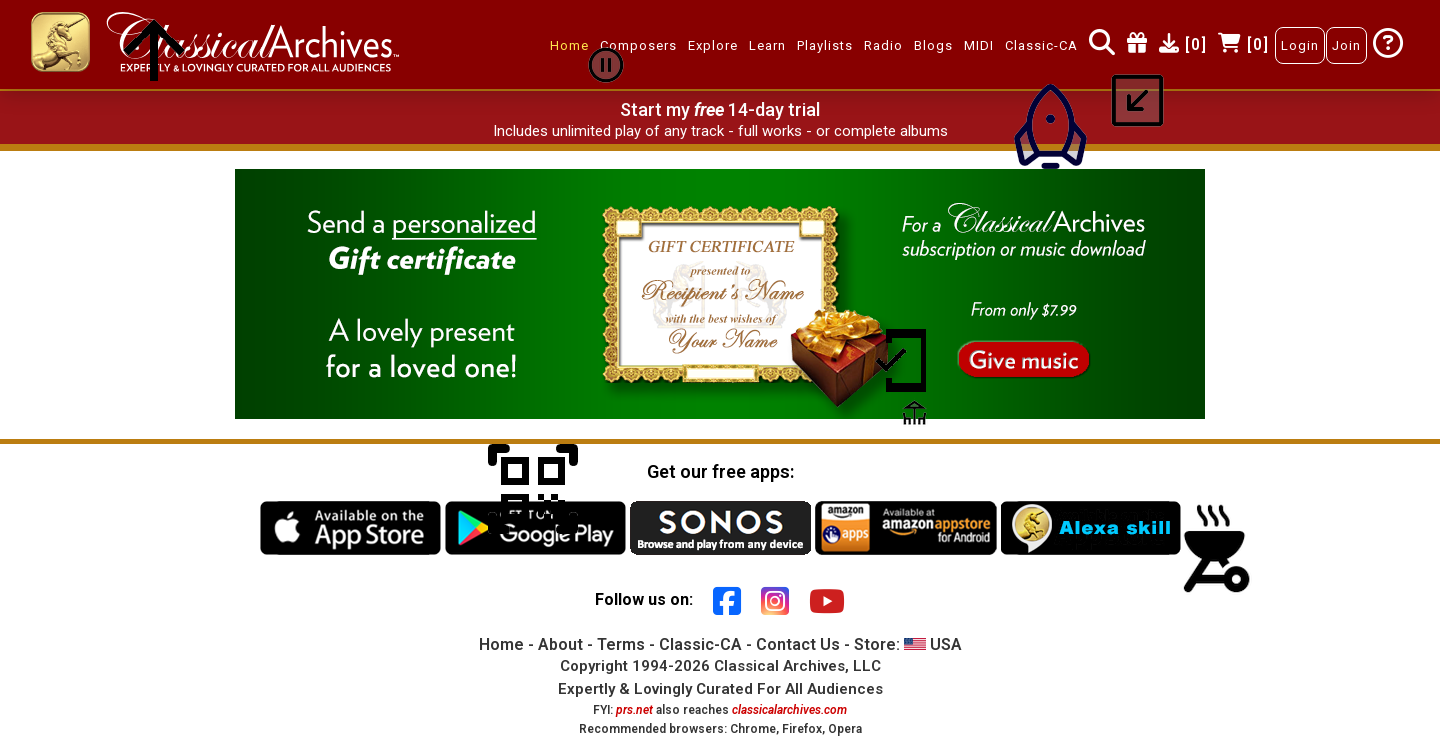 Image resolution: width=1440 pixels, height=741 pixels. Describe the element at coordinates (606, 65) in the screenshot. I see `pause media playback` at that location.